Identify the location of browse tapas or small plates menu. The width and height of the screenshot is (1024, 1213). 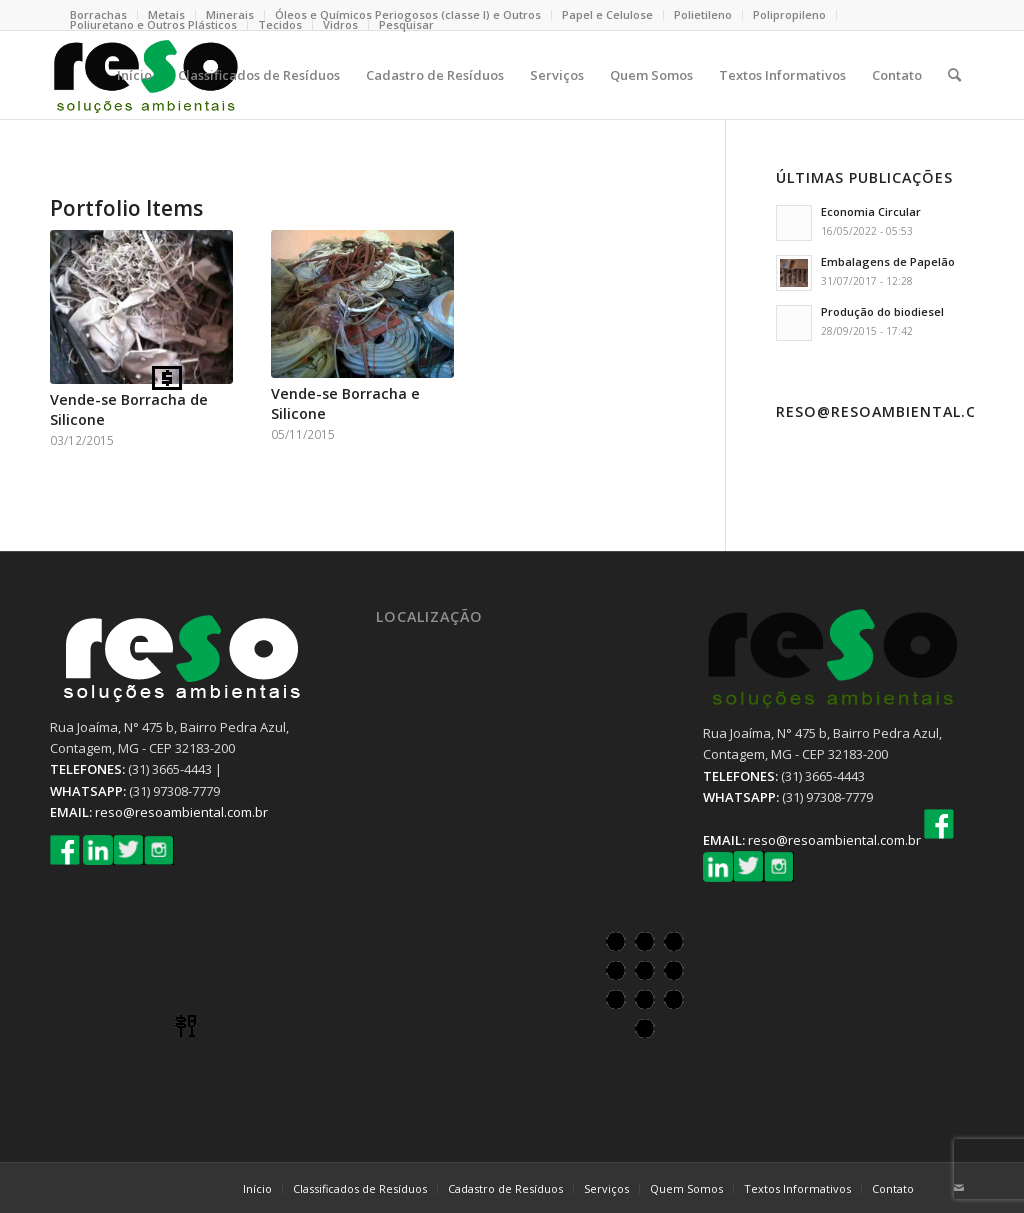
(186, 1026).